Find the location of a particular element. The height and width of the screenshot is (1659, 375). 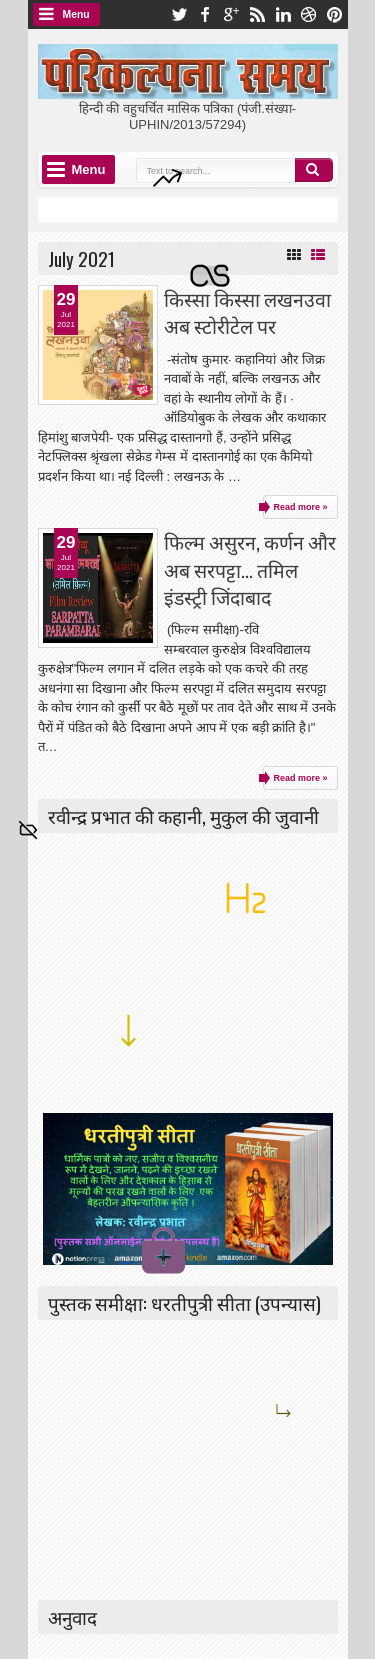

navigate to a nested or child item is located at coordinates (283, 1410).